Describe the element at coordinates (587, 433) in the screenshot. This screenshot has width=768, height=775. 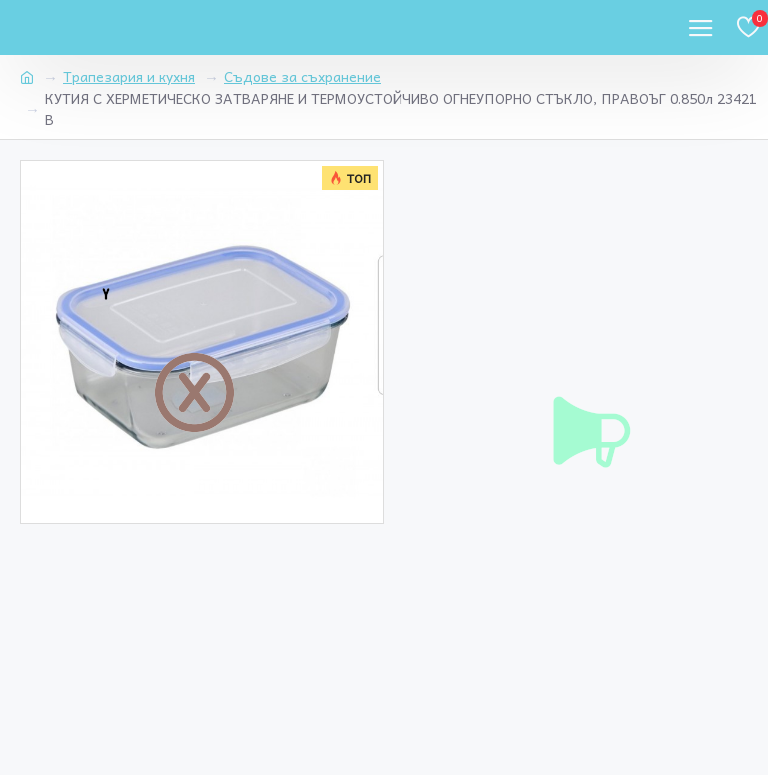
I see `make an announcement or broadcast` at that location.